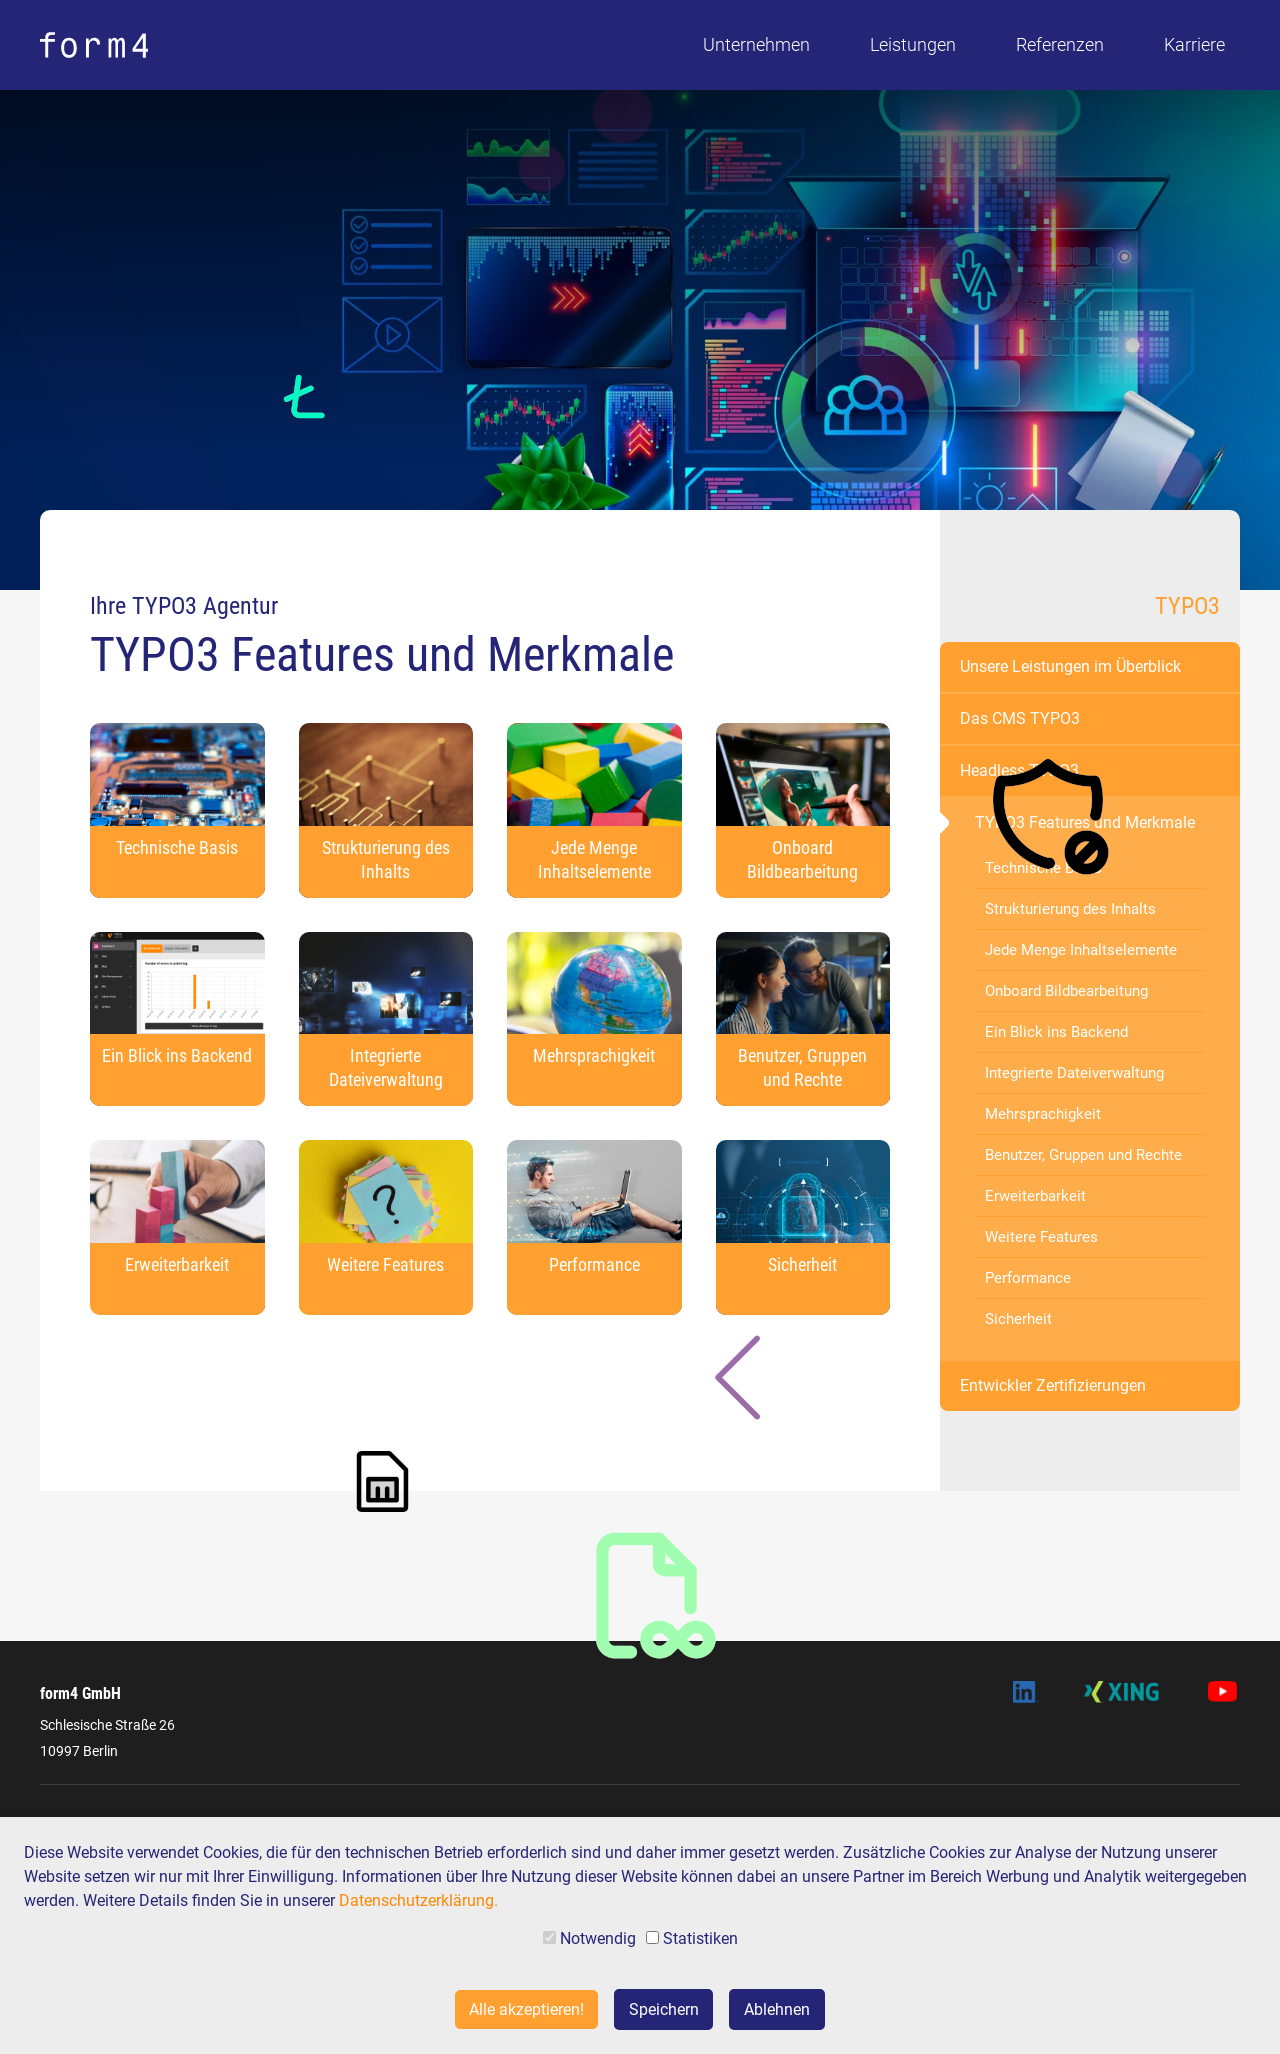  What do you see at coordinates (305, 396) in the screenshot?
I see `view litecoin balance or wallet` at bounding box center [305, 396].